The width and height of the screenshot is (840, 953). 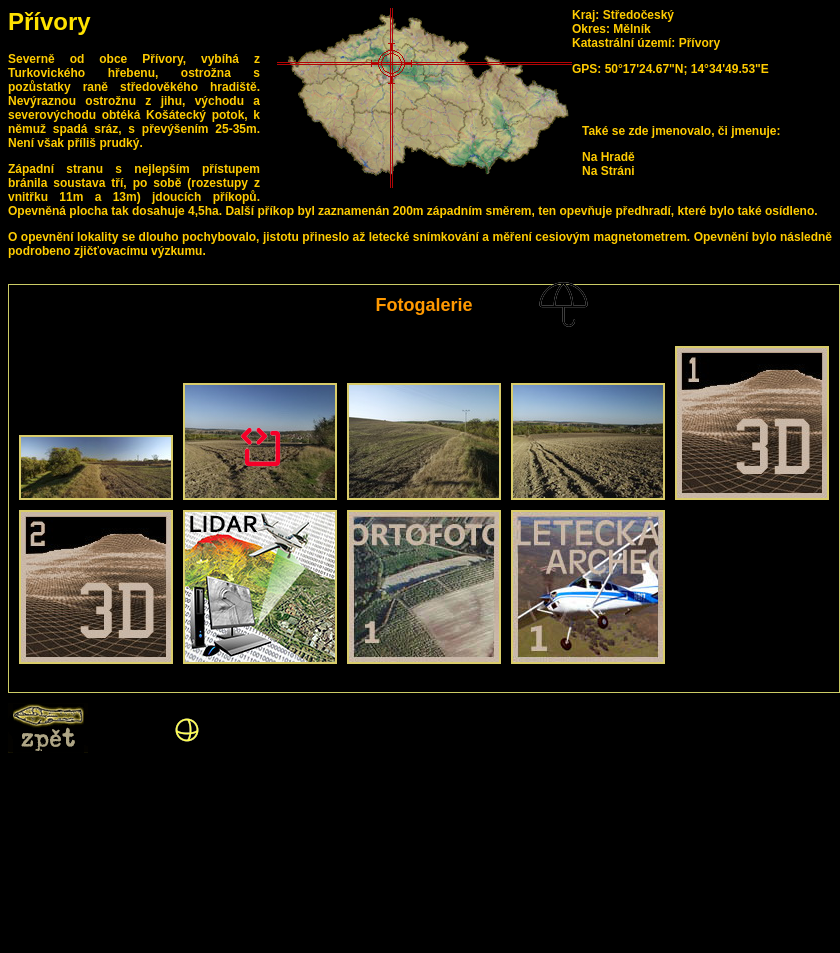 I want to click on access global or worldwide settings, so click(x=187, y=730).